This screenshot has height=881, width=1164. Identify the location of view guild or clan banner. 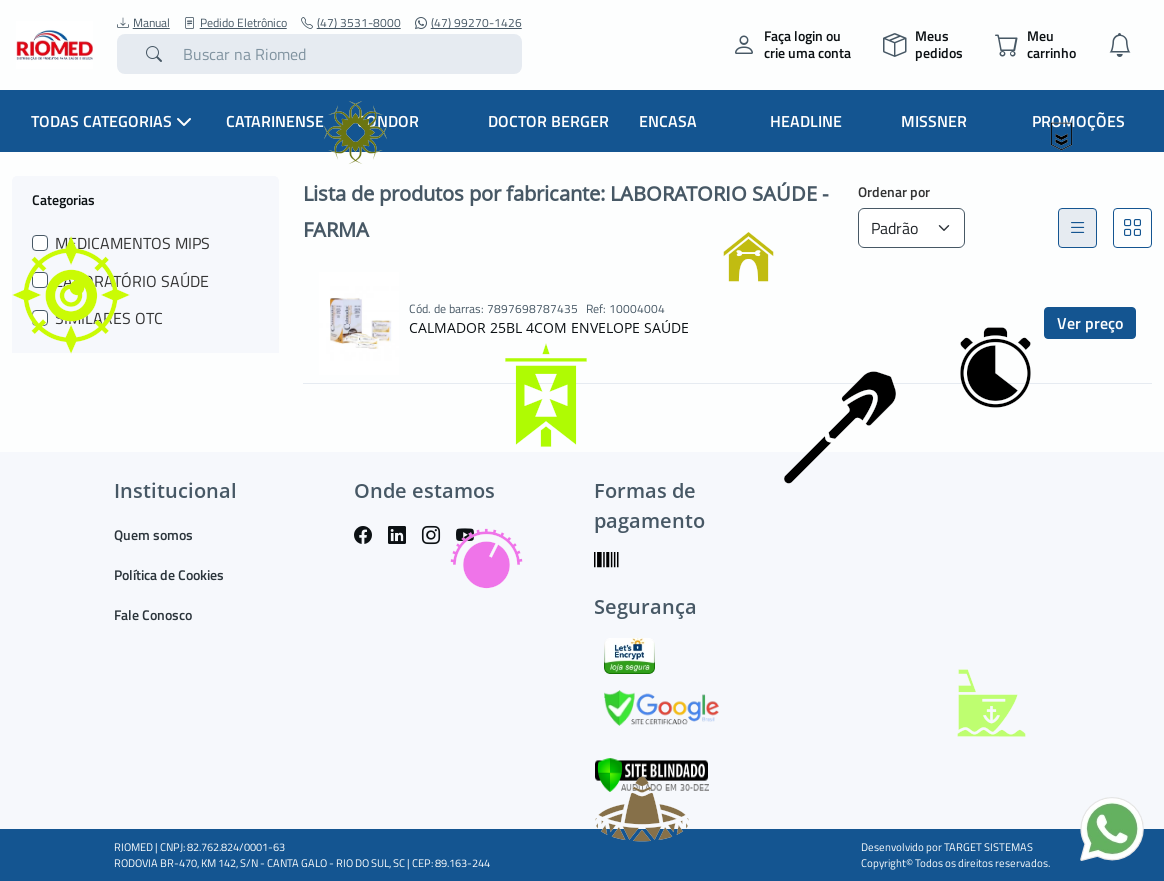
(546, 395).